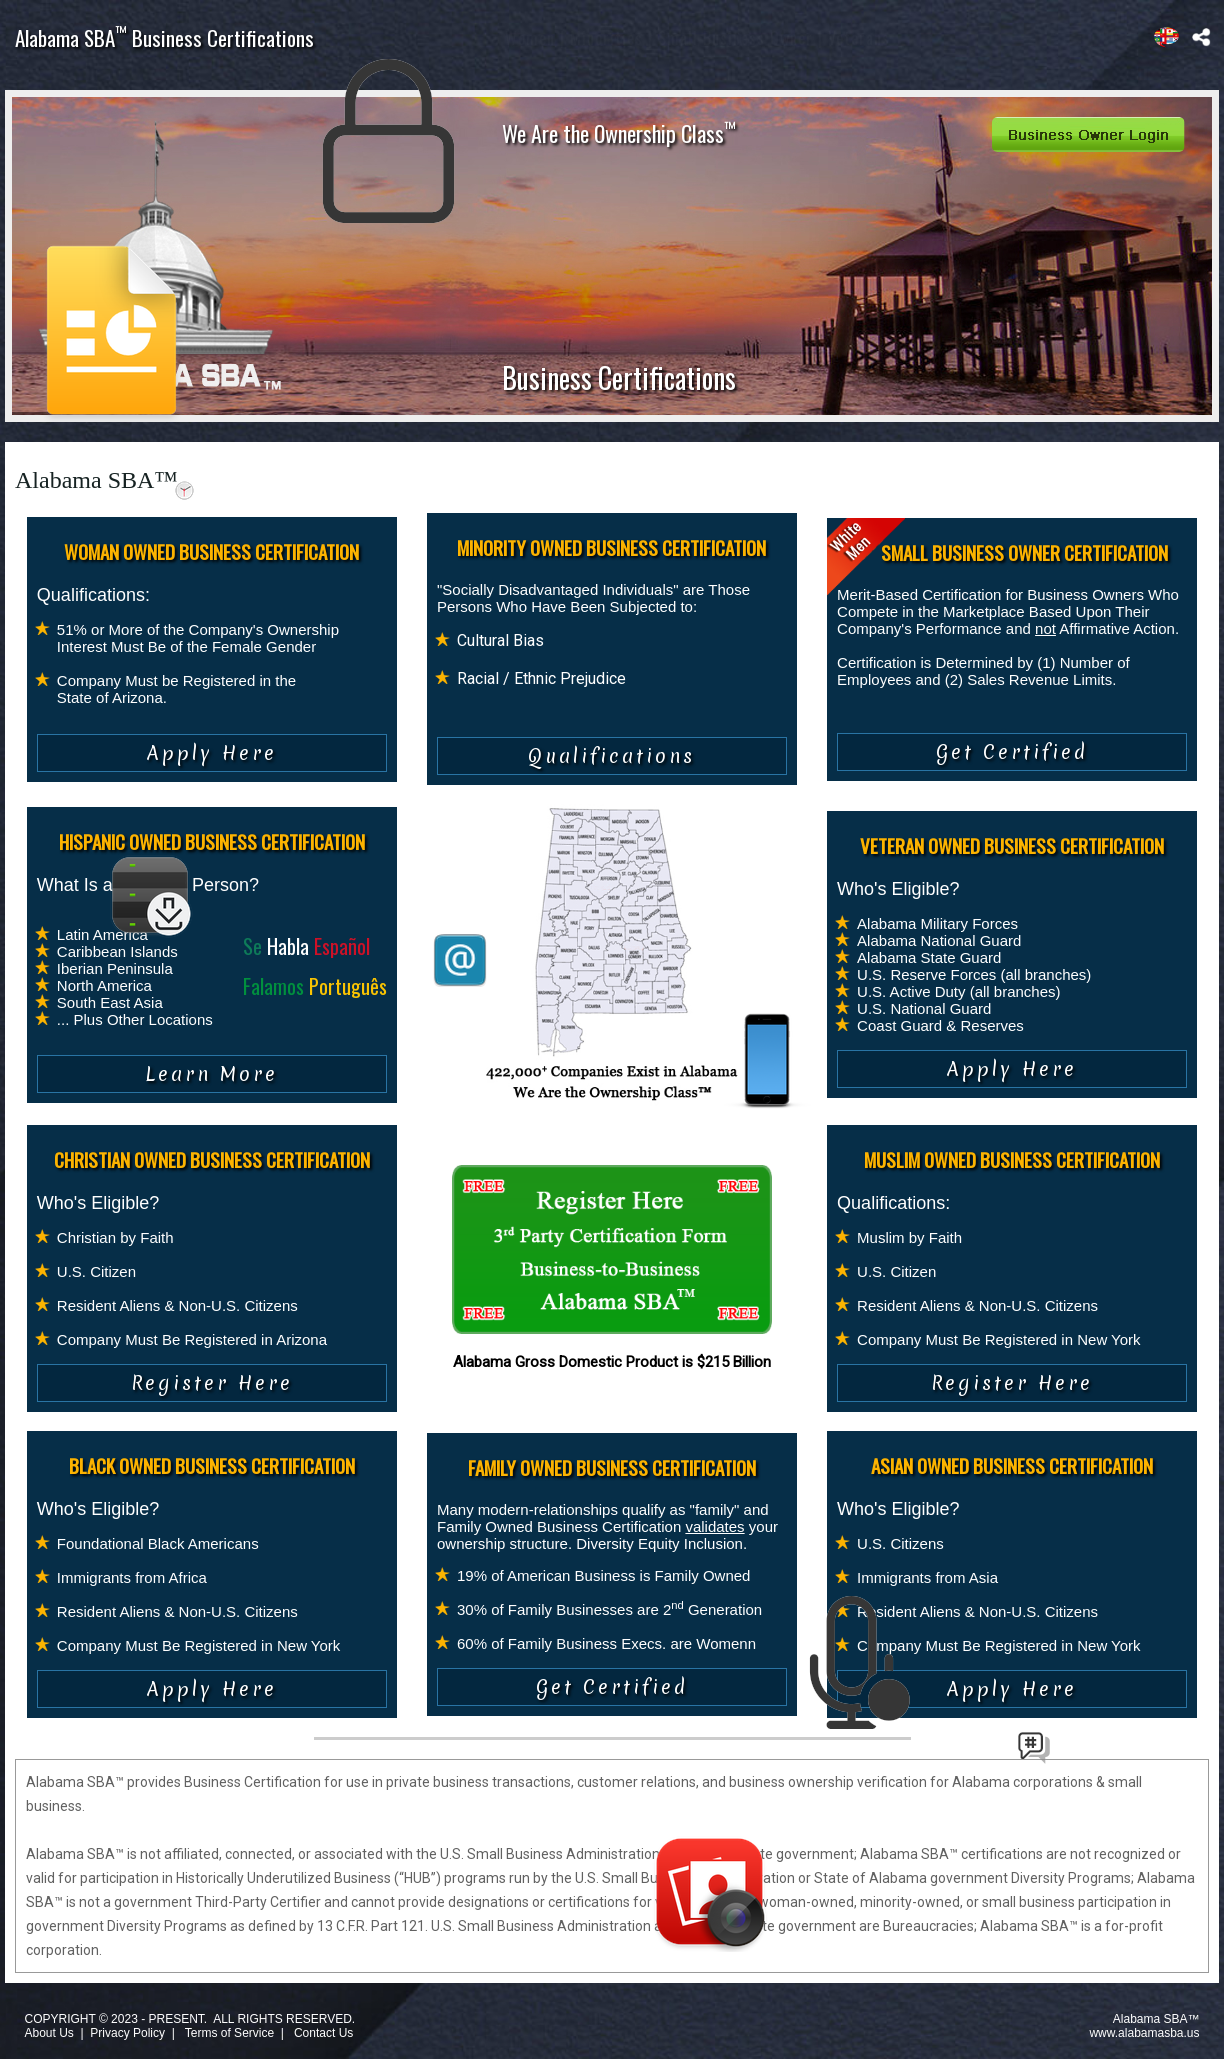  I want to click on access screen lock settings, so click(388, 146).